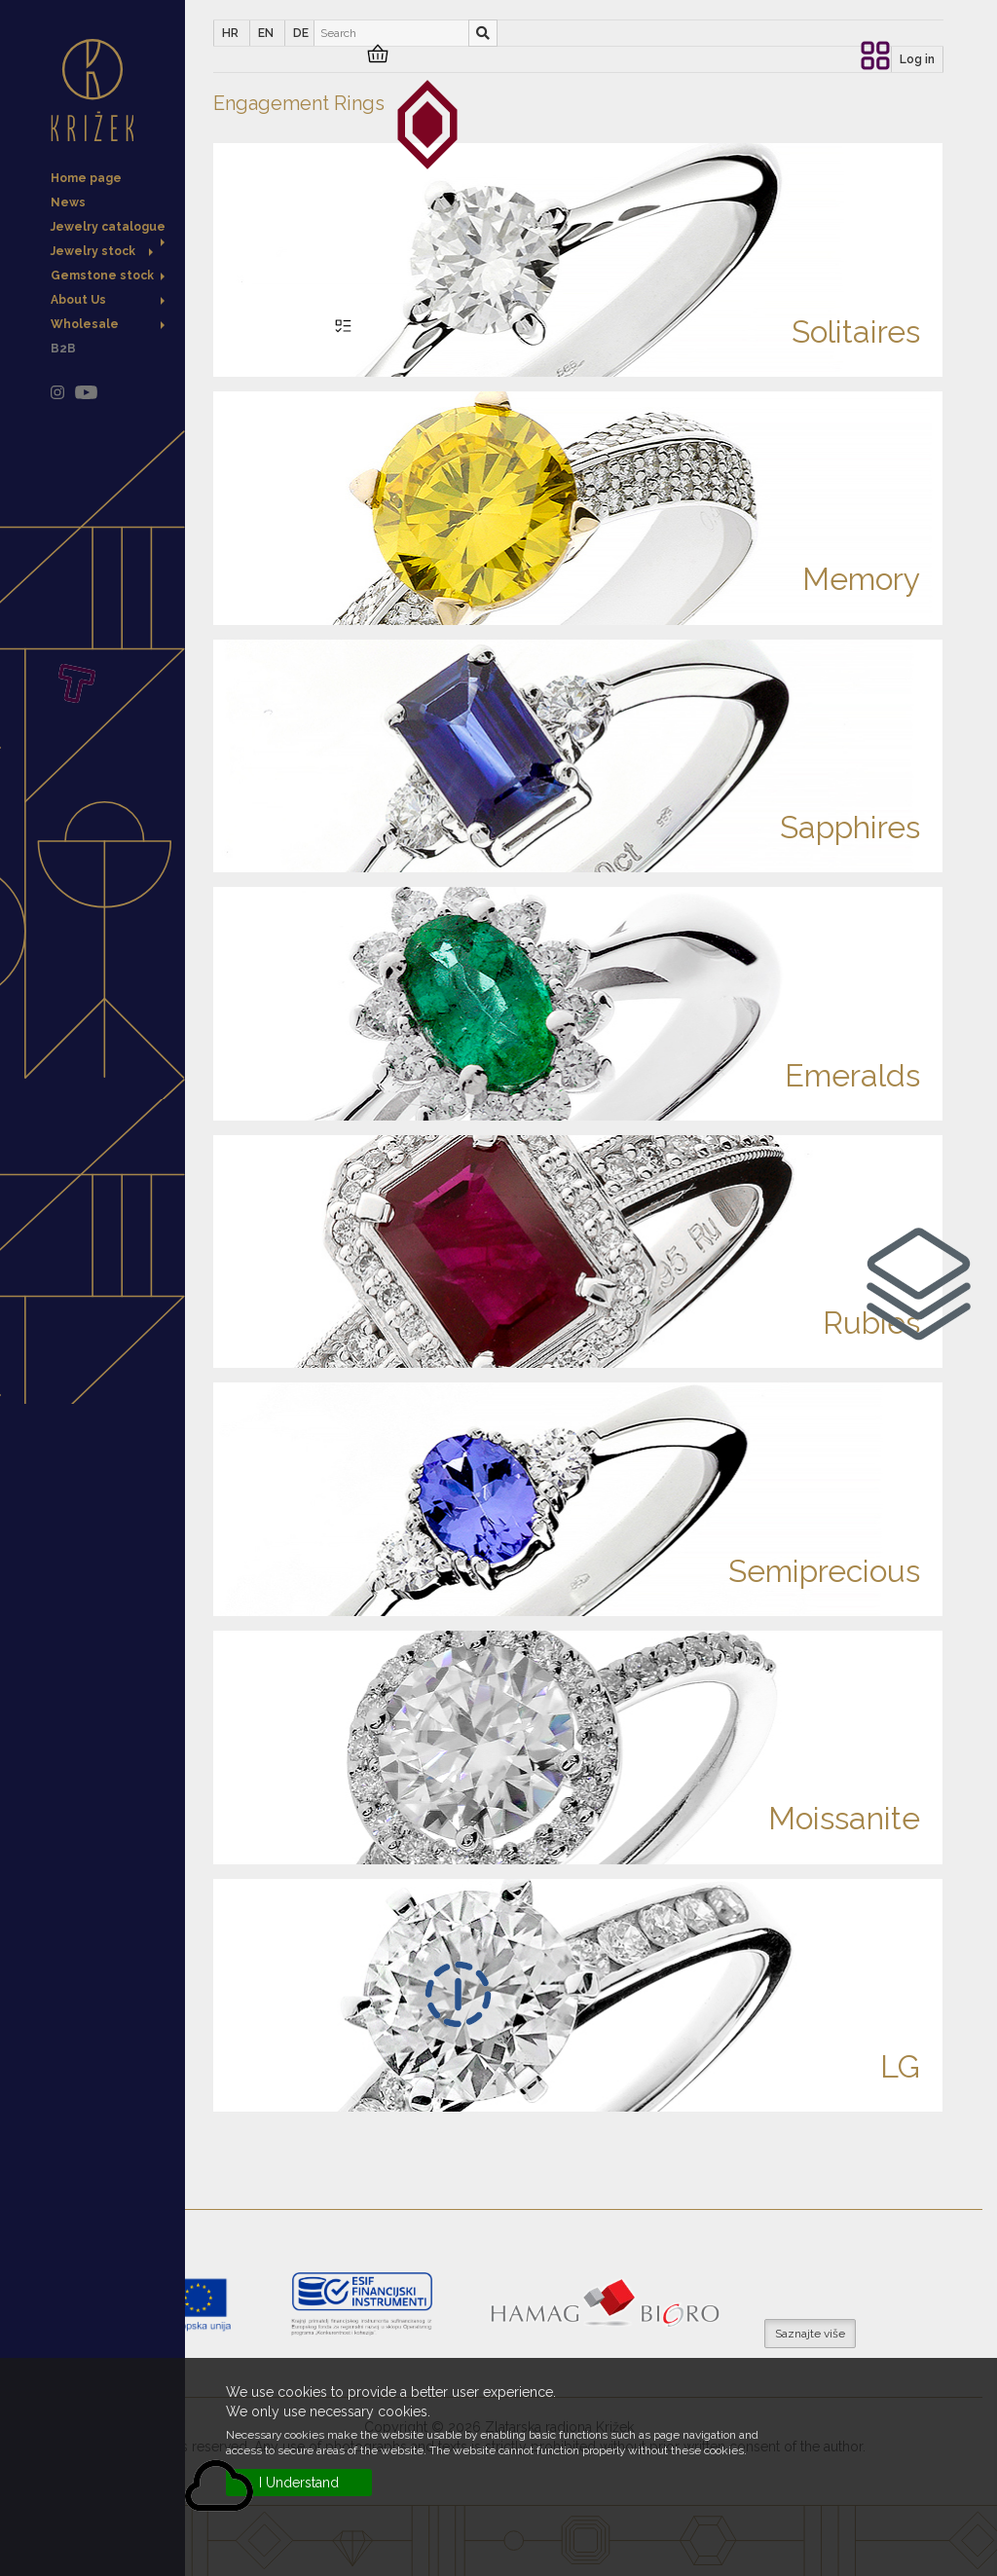  I want to click on indicates a Discord server booster status, so click(427, 125).